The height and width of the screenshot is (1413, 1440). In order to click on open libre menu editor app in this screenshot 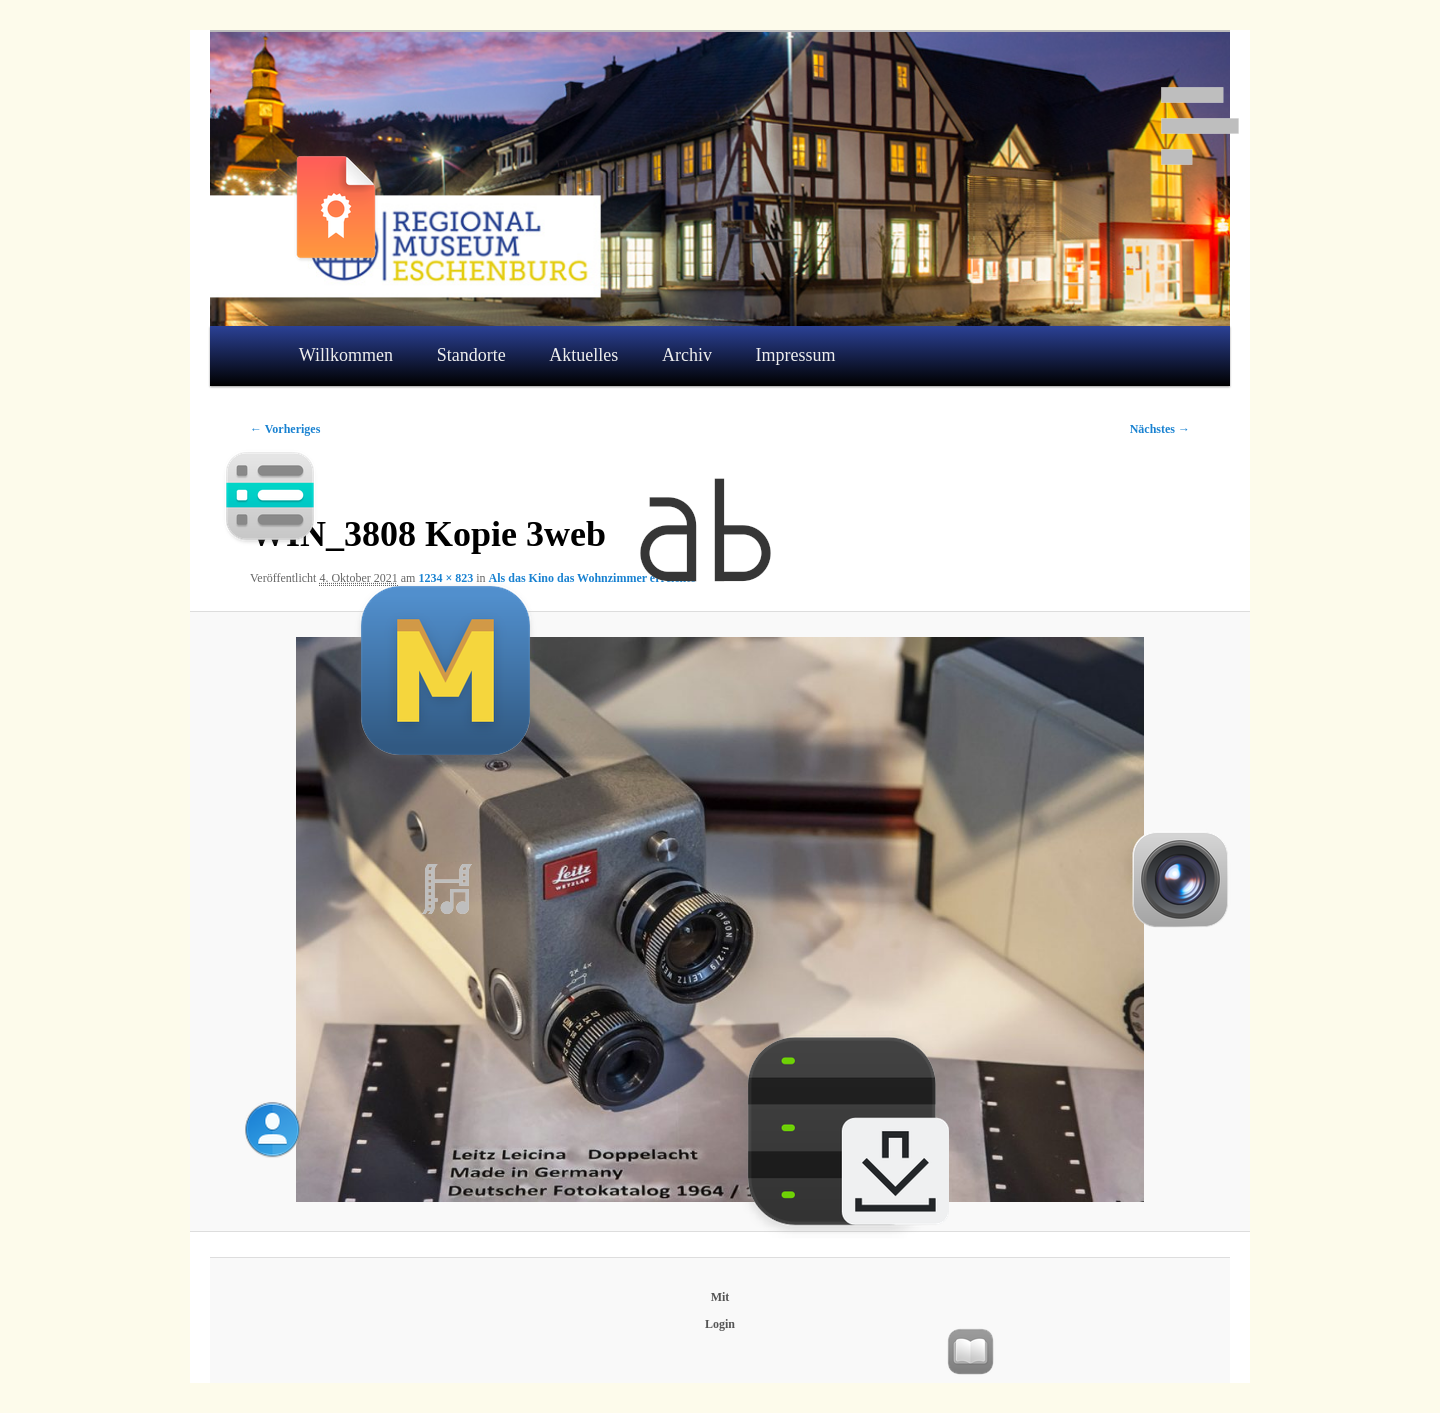, I will do `click(270, 496)`.